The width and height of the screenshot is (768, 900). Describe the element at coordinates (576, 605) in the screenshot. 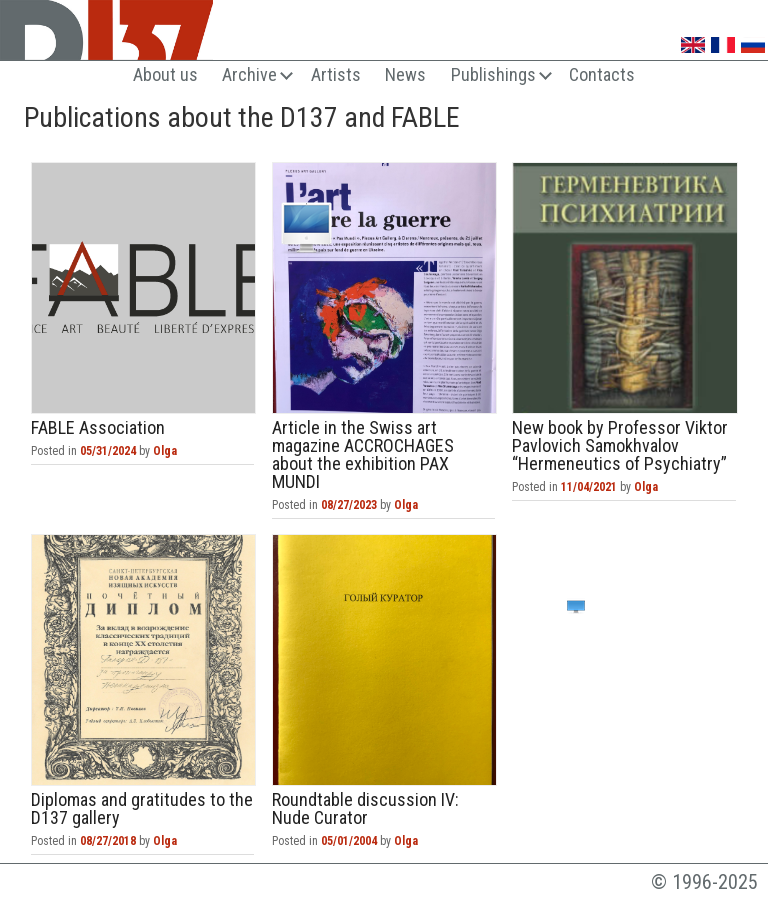

I see `apple pro display xdr monitor` at that location.